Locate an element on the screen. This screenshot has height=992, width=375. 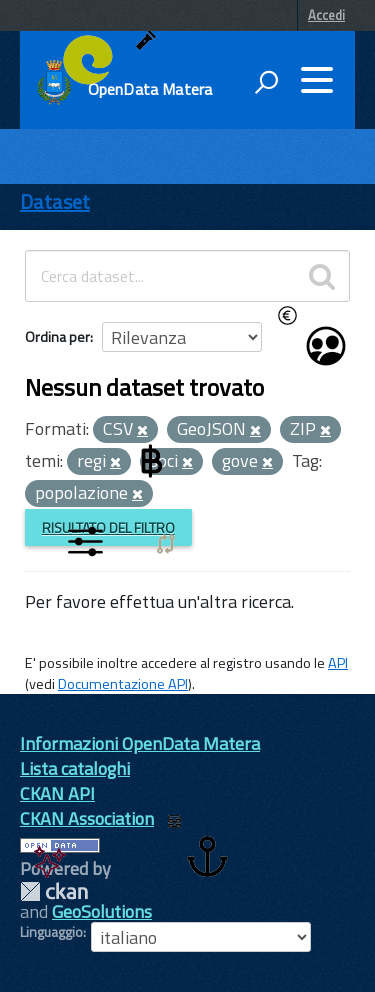
open Microsoft Edge browser is located at coordinates (88, 60).